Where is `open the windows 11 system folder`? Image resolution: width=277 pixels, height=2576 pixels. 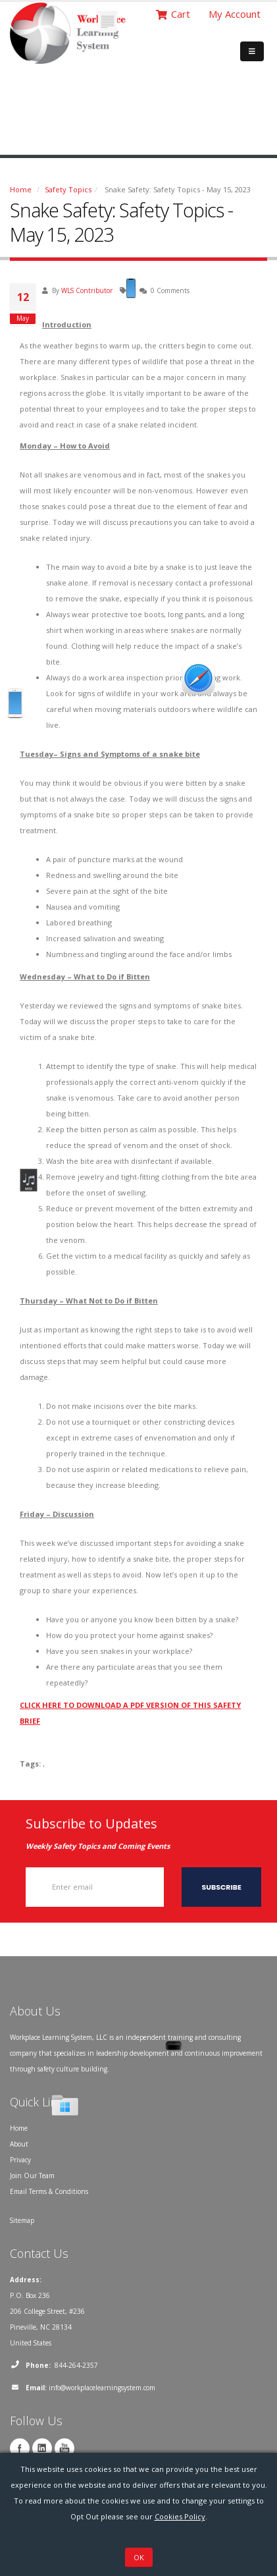
open the windows 11 system folder is located at coordinates (64, 2106).